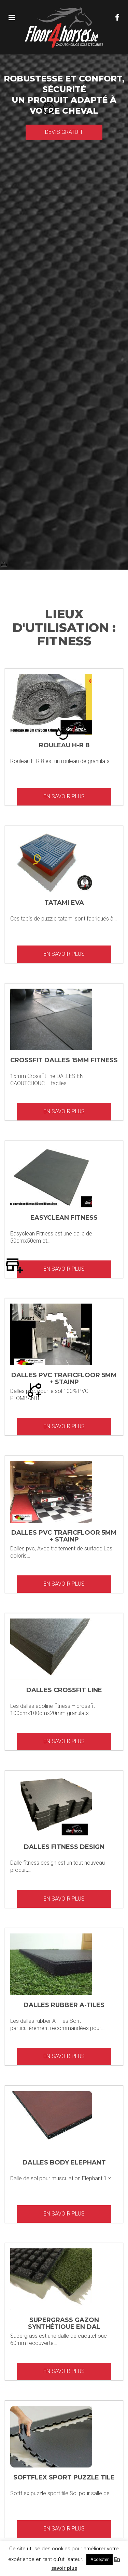  What do you see at coordinates (62, 733) in the screenshot?
I see `indicates humidity or moisture level` at bounding box center [62, 733].